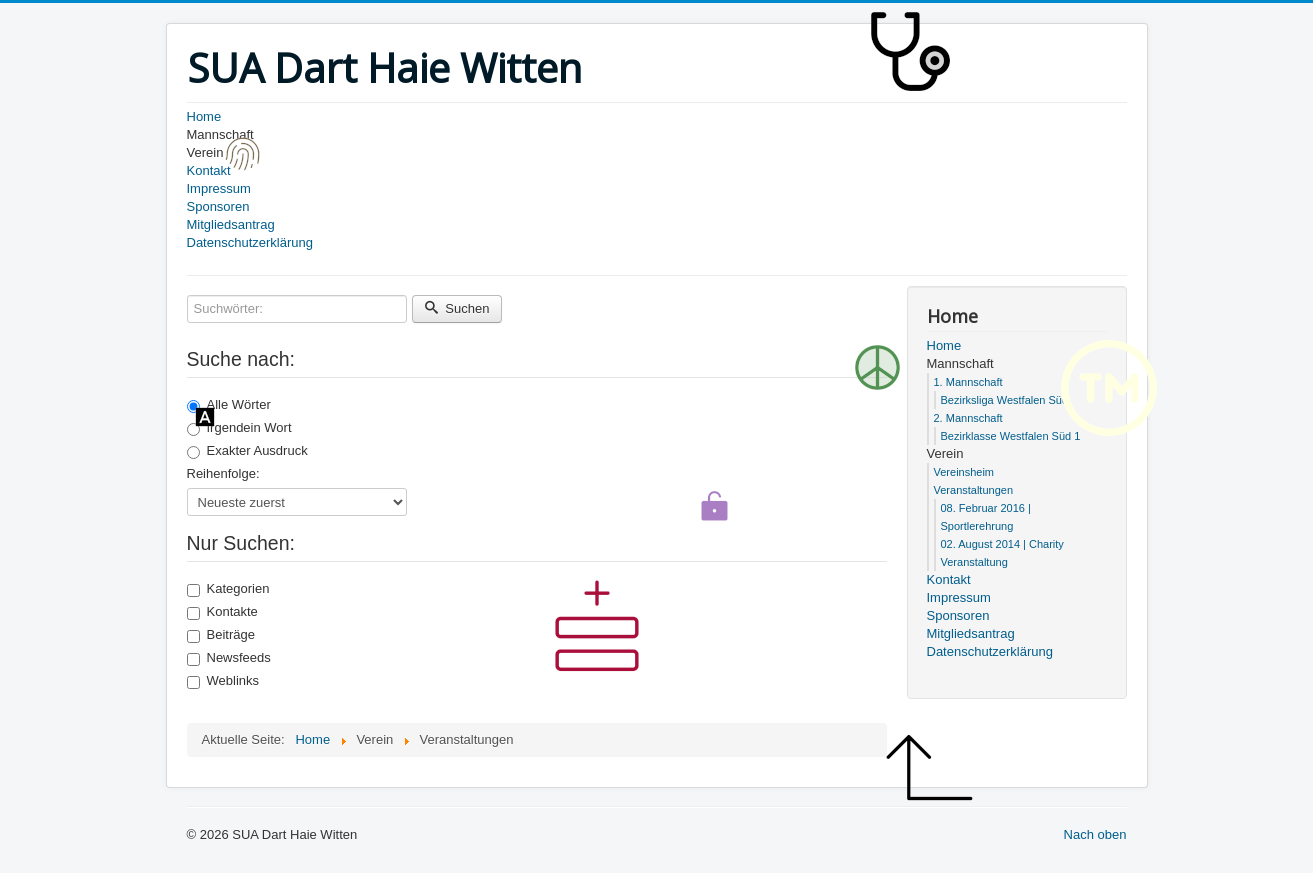 The image size is (1313, 873). Describe the element at coordinates (904, 48) in the screenshot. I see `access health or medical features` at that location.